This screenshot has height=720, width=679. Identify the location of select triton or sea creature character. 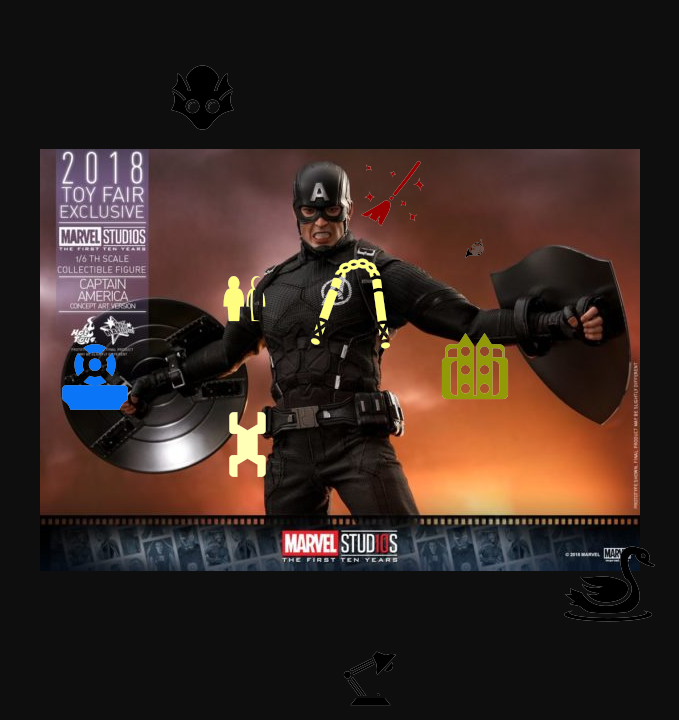
(202, 97).